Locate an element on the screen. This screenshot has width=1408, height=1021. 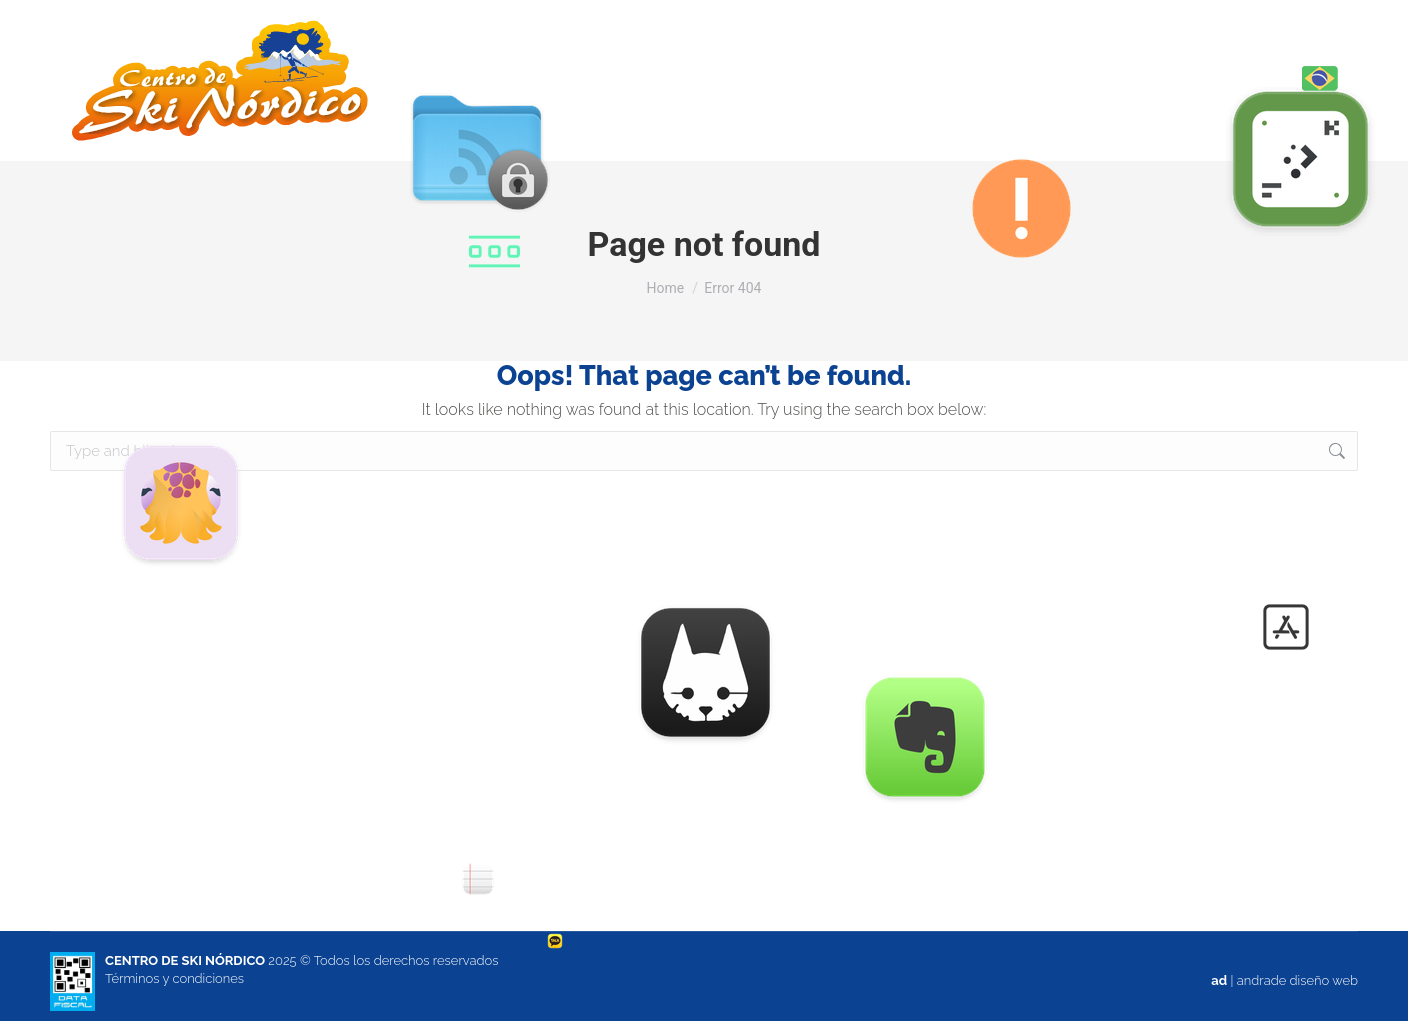
indicates locally modified file not yet staged for commit is located at coordinates (1021, 208).